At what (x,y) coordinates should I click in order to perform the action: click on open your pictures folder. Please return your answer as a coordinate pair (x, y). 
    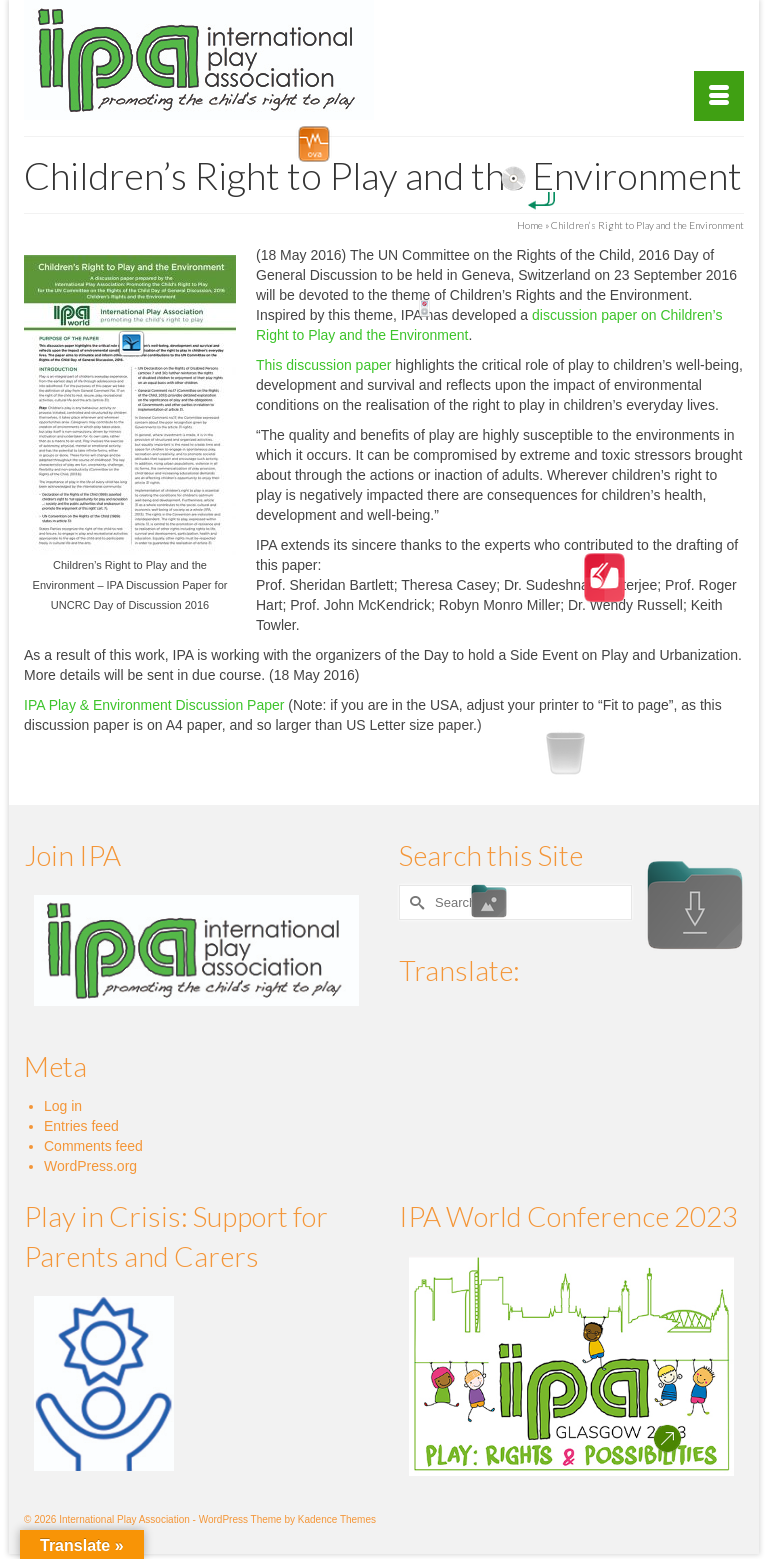
    Looking at the image, I should click on (489, 901).